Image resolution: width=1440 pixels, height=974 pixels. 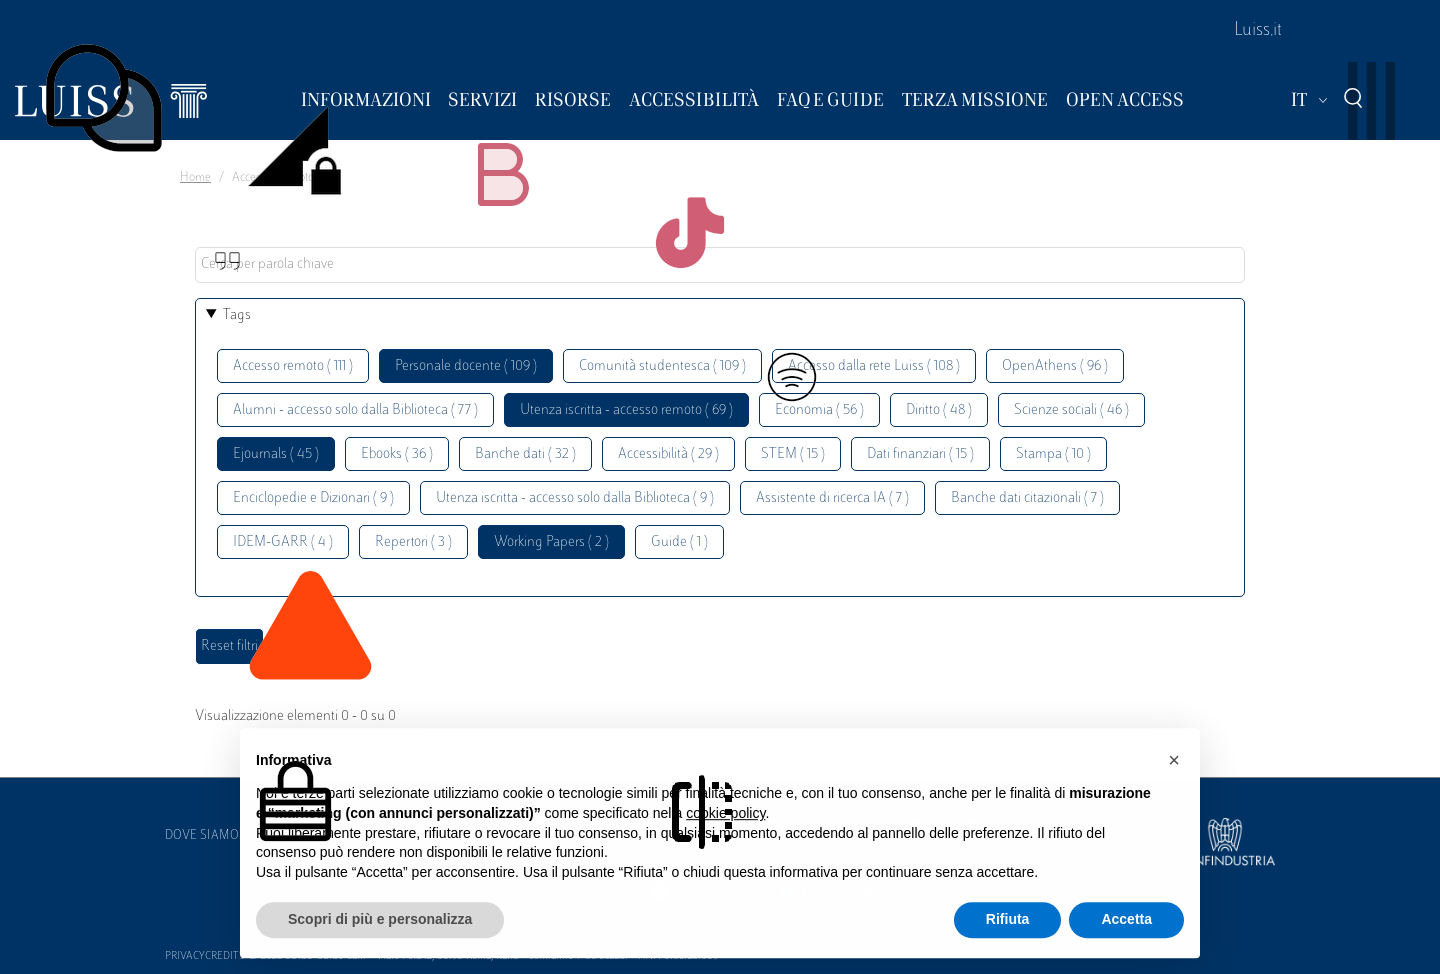 What do you see at coordinates (702, 812) in the screenshot?
I see `flip image horizontally` at bounding box center [702, 812].